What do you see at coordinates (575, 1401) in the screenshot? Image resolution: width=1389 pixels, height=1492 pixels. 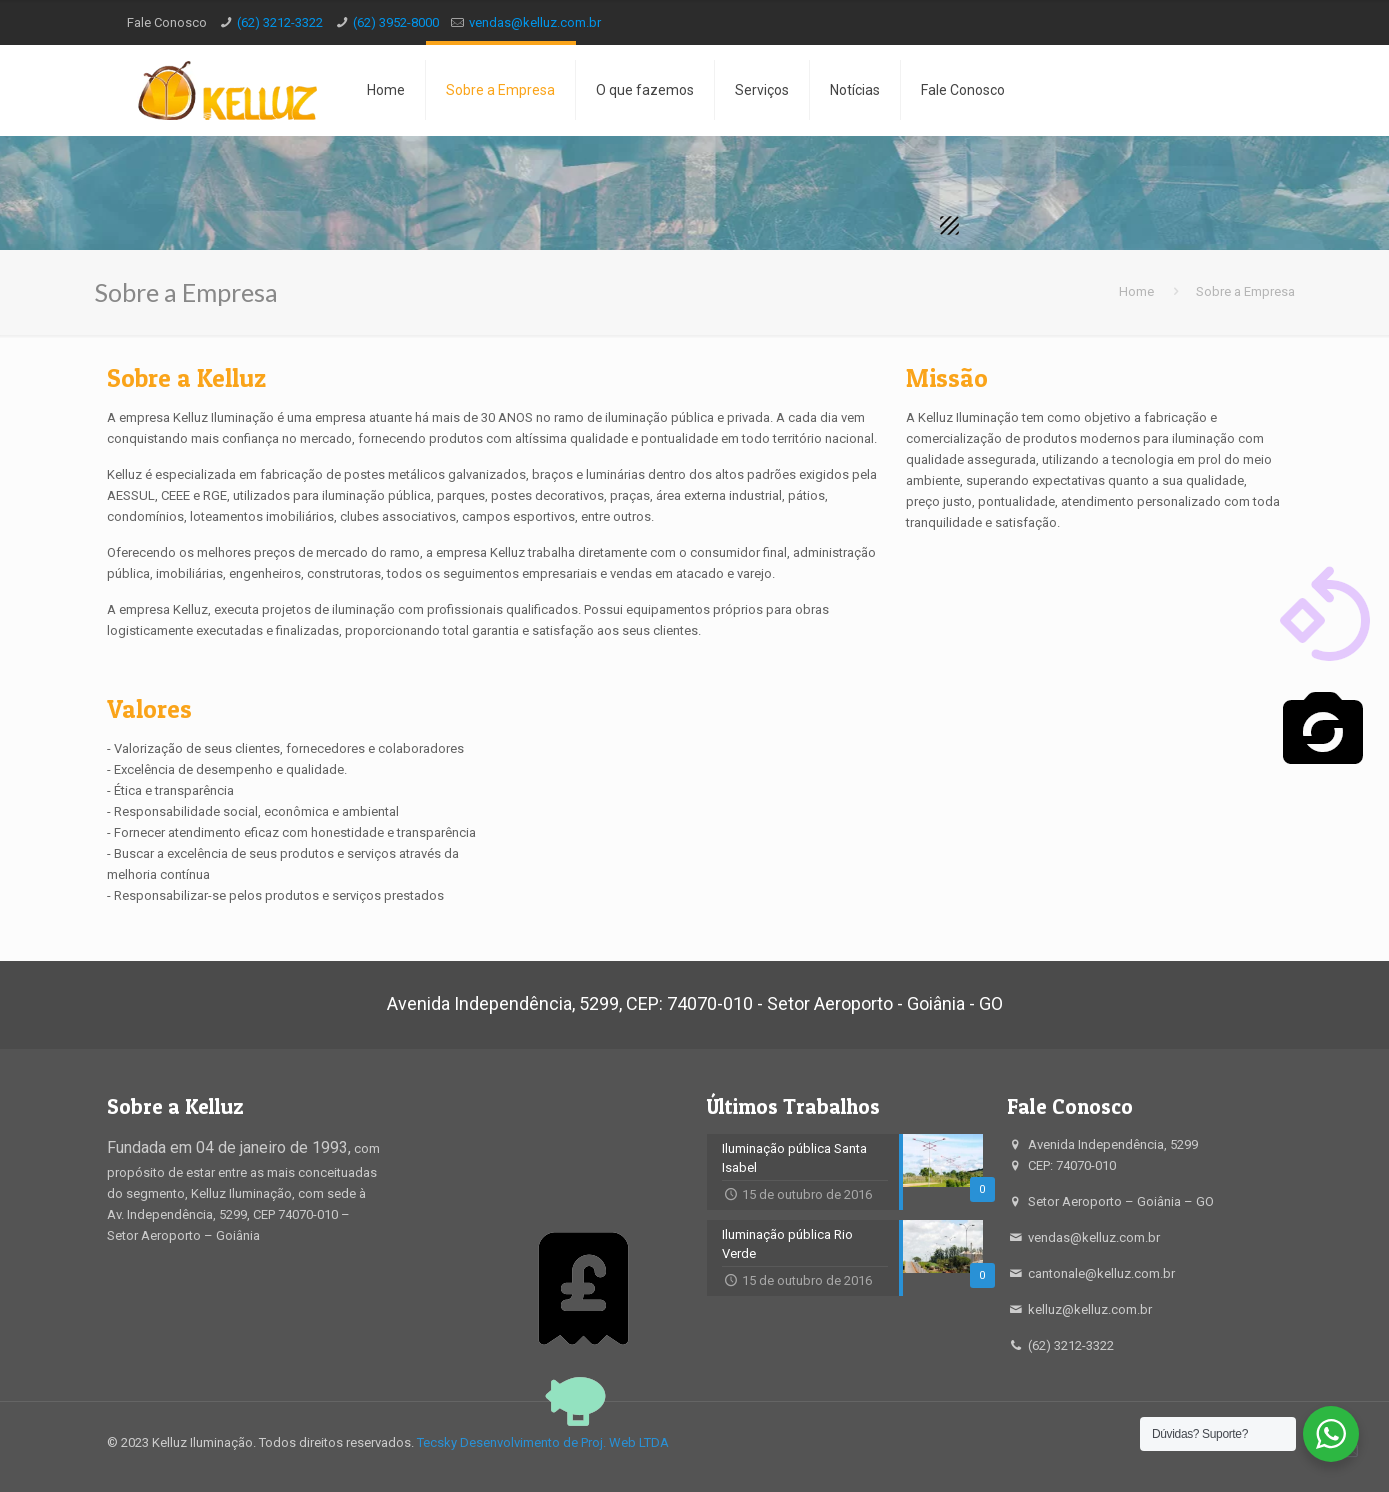 I see `access airship or blimp travel options` at bounding box center [575, 1401].